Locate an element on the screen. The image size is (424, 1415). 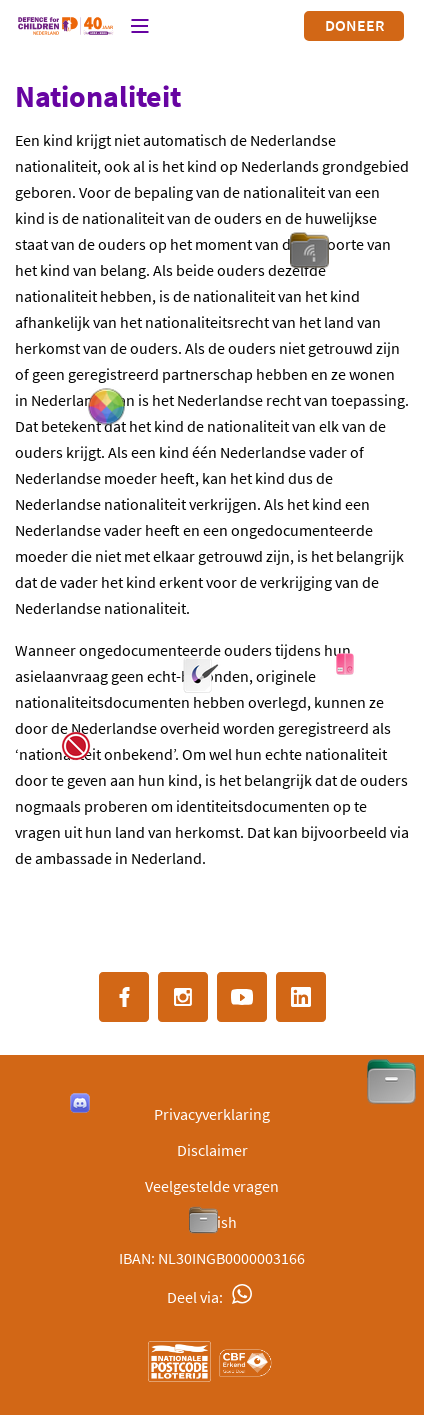
open your insync synced folder is located at coordinates (309, 249).